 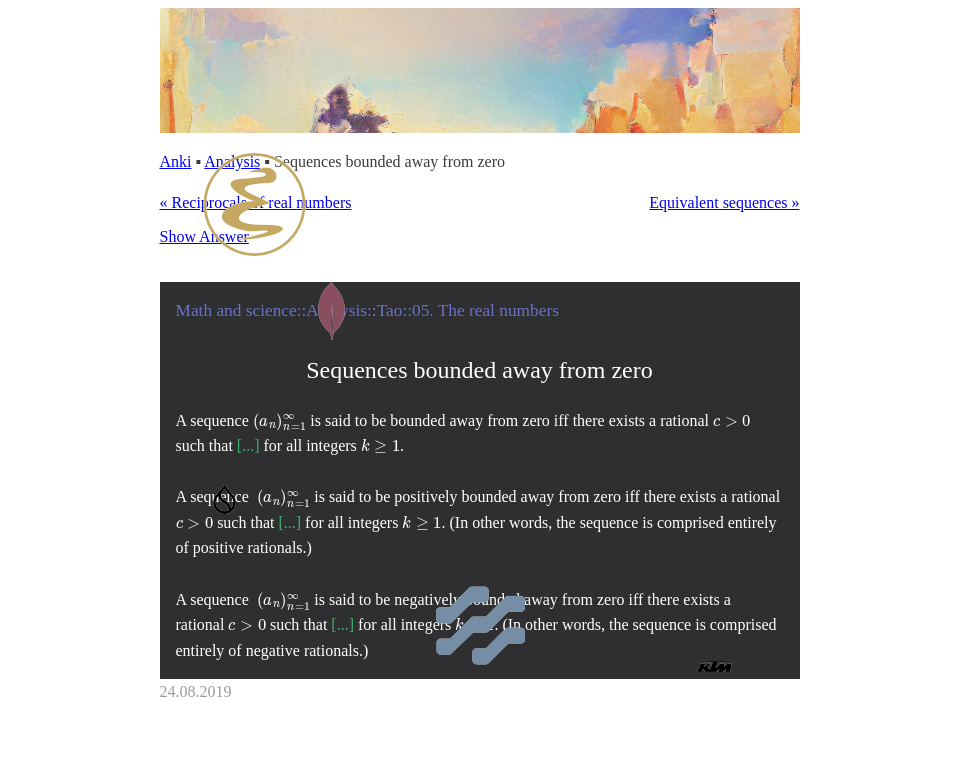 I want to click on Sui blockchain logo, so click(x=224, y=499).